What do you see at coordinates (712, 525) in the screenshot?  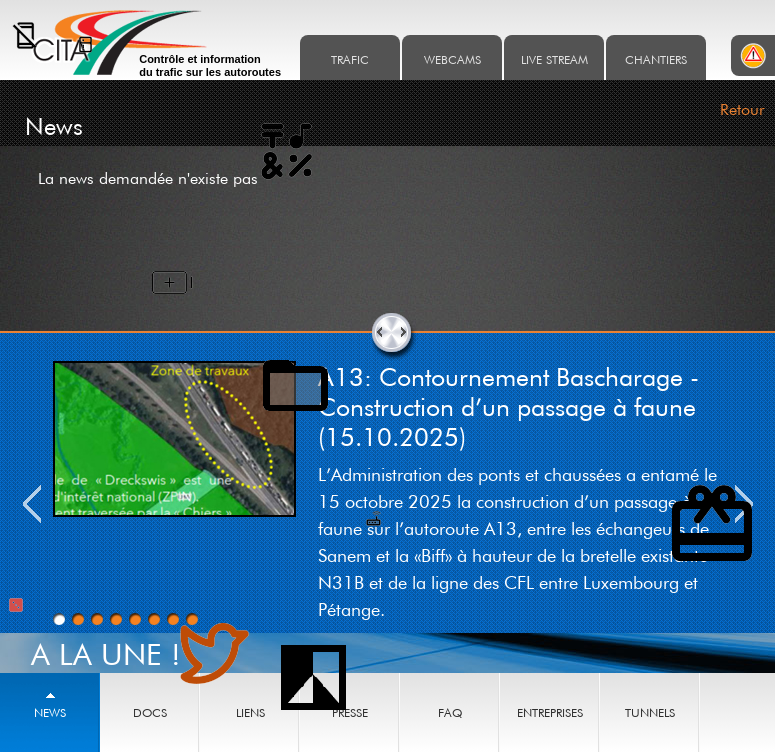 I see `redeem a gift card` at bounding box center [712, 525].